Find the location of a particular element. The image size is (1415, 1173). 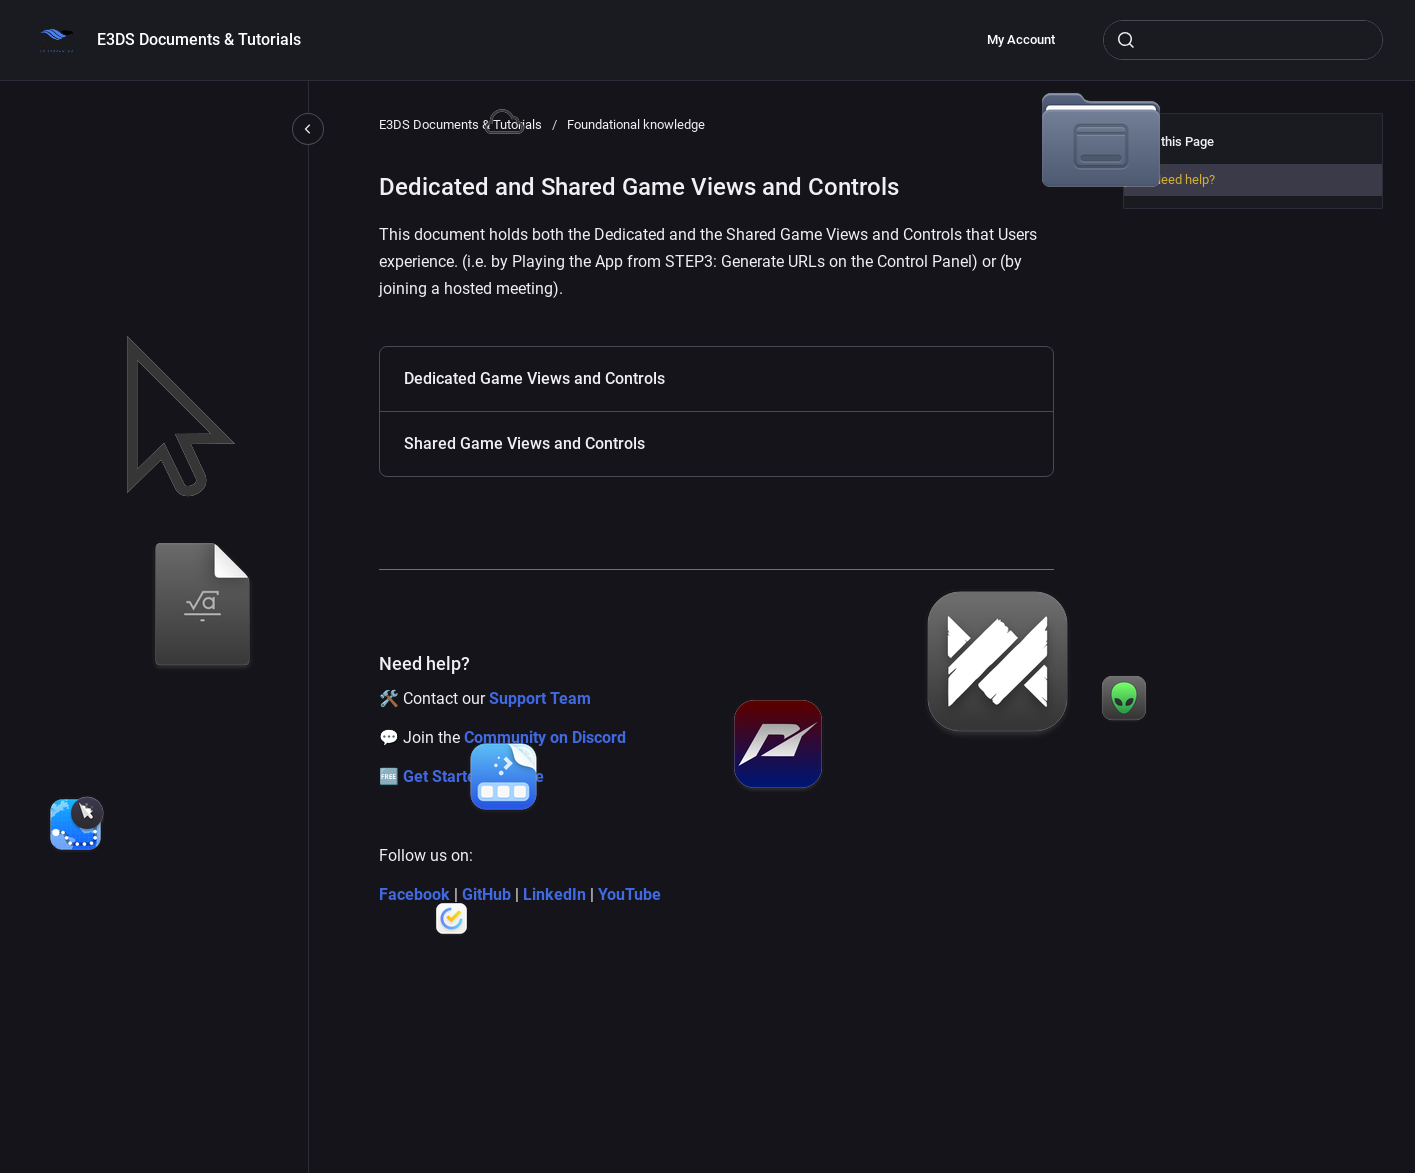

access cloud storage or sync settings is located at coordinates (504, 121).